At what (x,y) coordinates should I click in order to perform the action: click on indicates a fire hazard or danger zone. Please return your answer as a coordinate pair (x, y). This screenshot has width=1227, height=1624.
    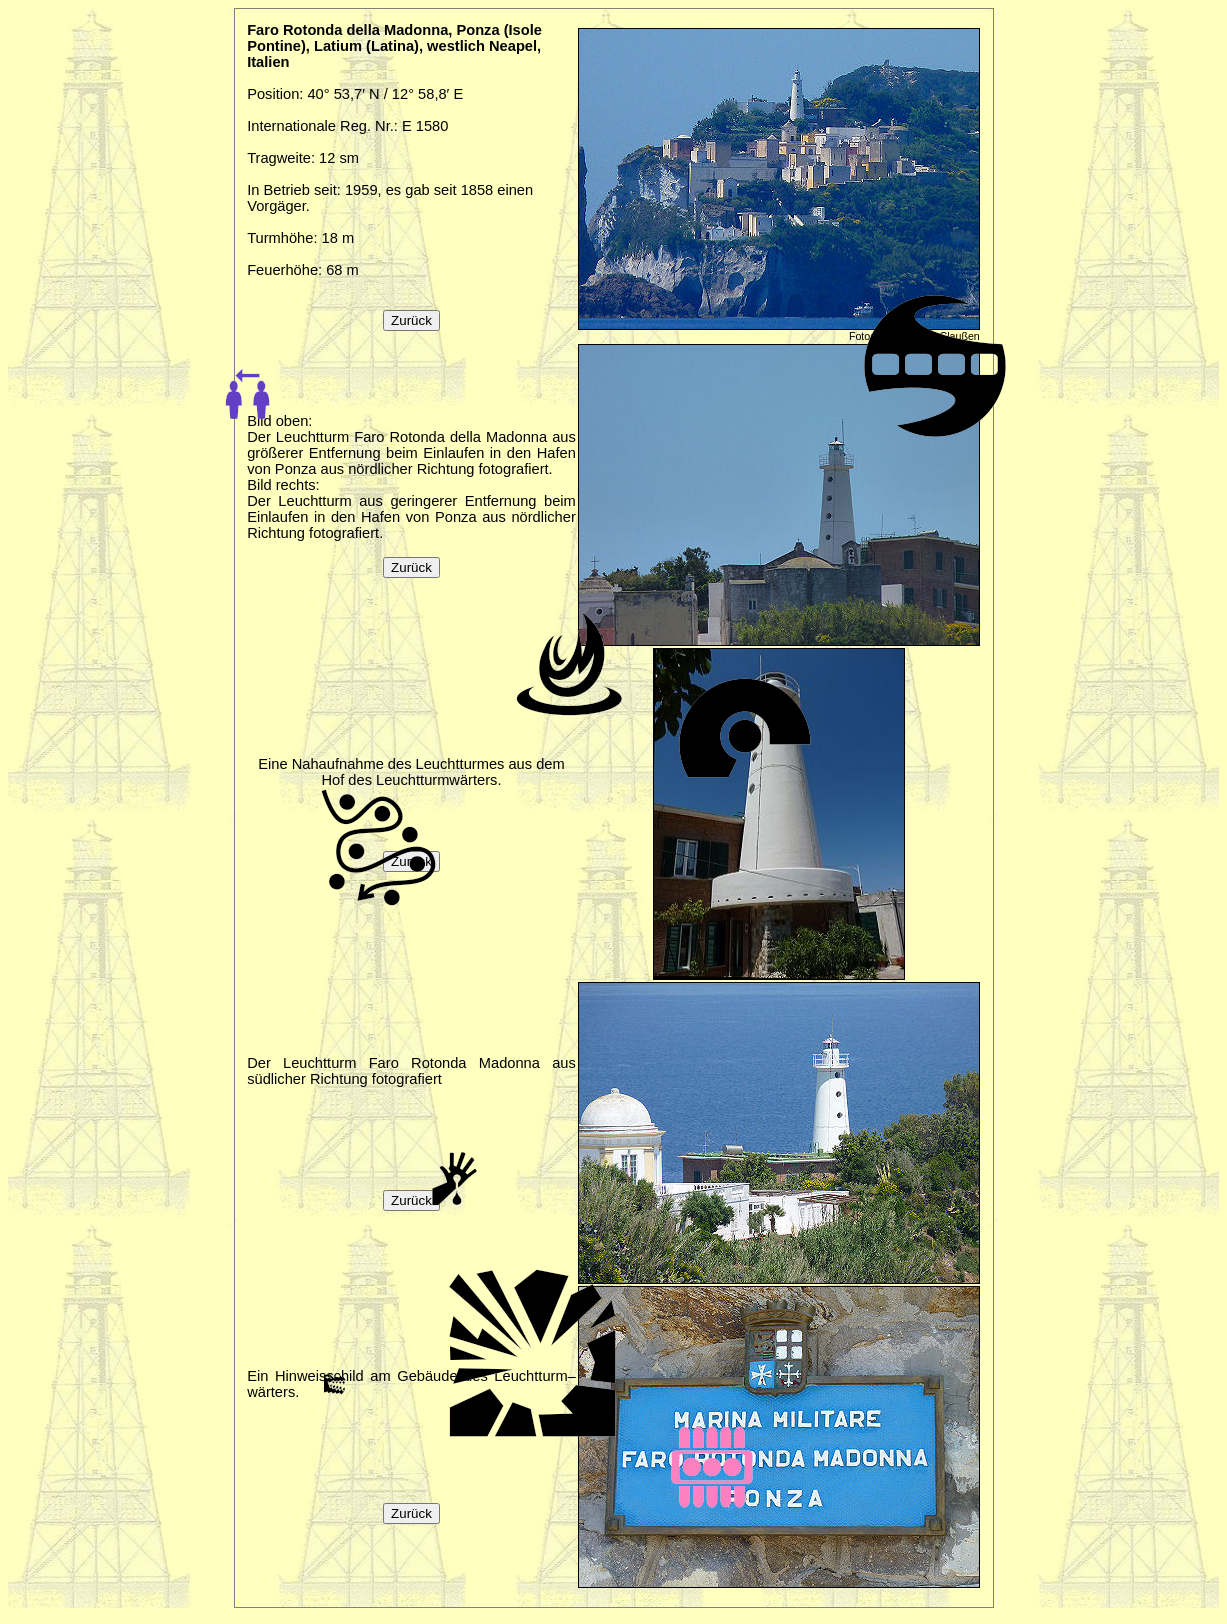
    Looking at the image, I should click on (569, 662).